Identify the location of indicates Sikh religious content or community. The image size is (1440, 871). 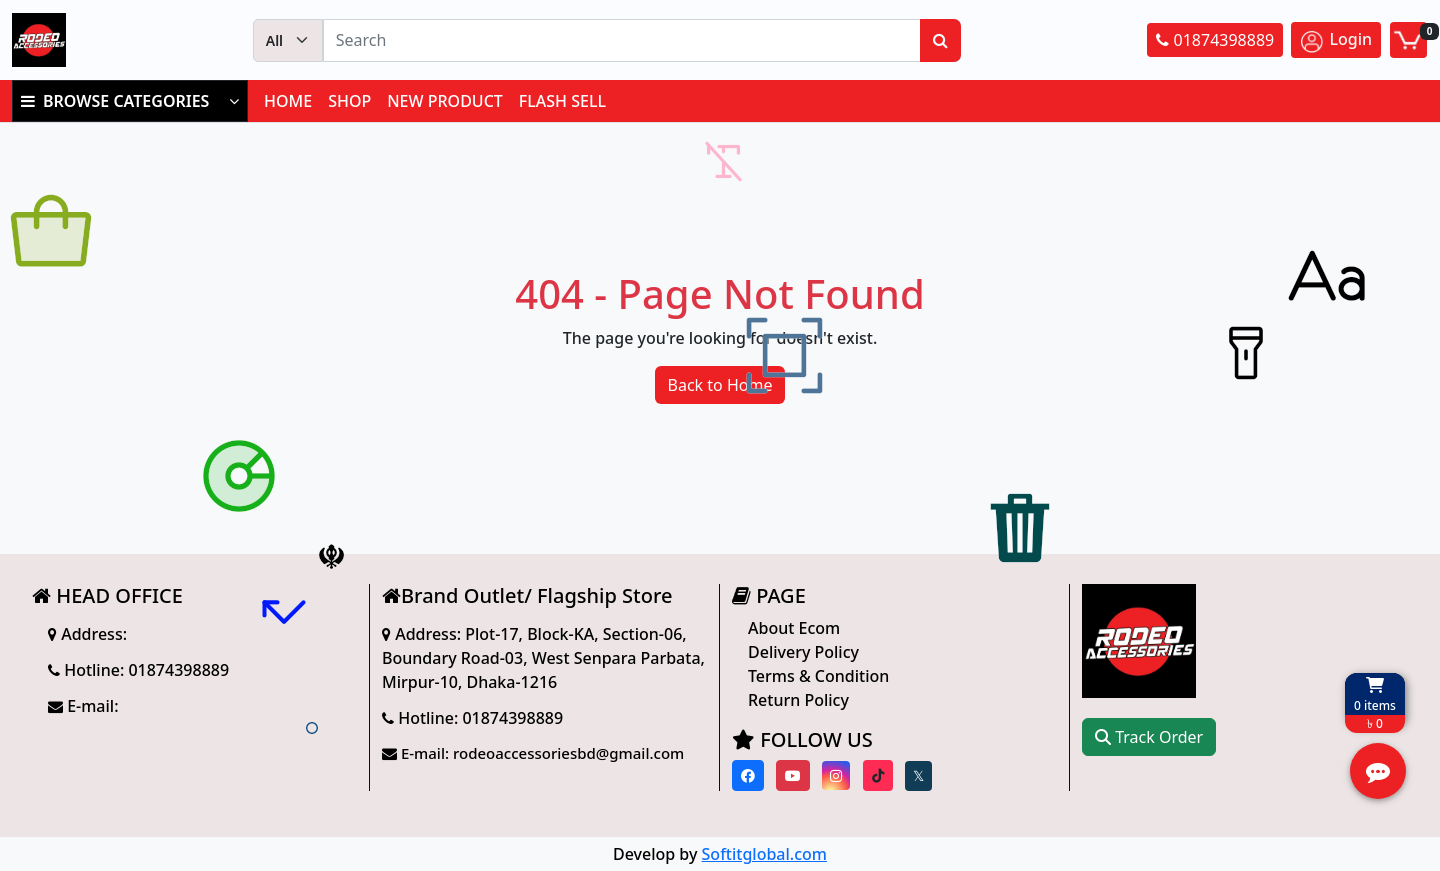
(331, 556).